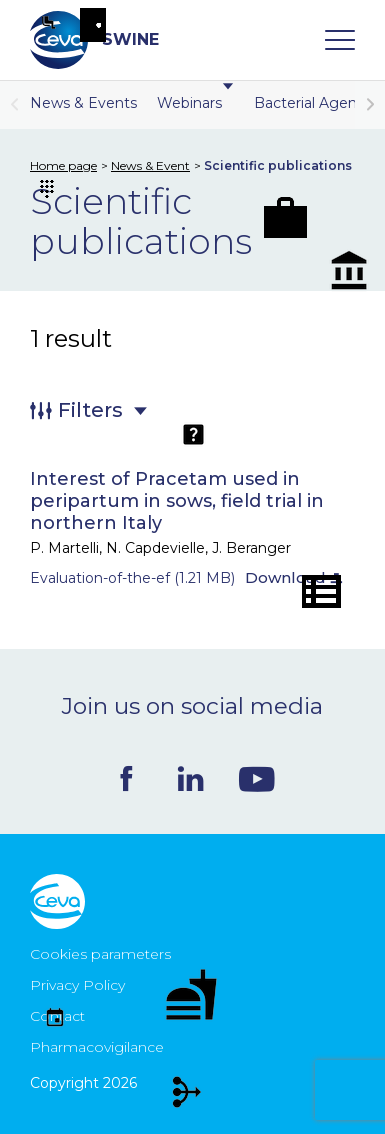 This screenshot has width=385, height=1134. What do you see at coordinates (322, 591) in the screenshot?
I see `switch to list view` at bounding box center [322, 591].